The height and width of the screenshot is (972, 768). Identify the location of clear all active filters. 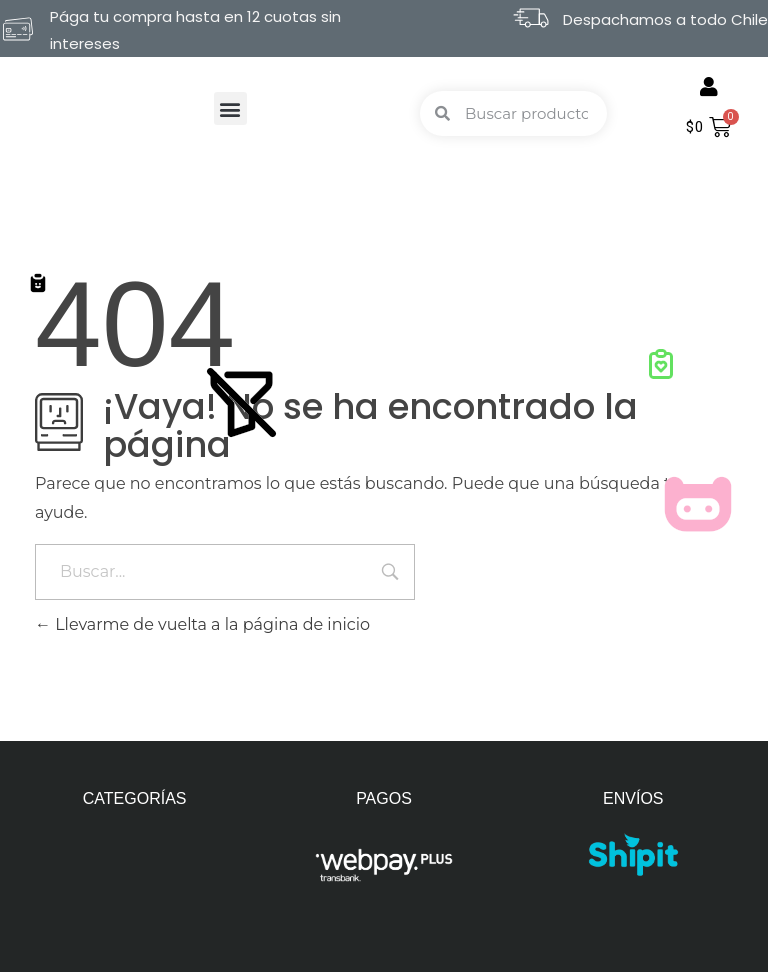
(241, 402).